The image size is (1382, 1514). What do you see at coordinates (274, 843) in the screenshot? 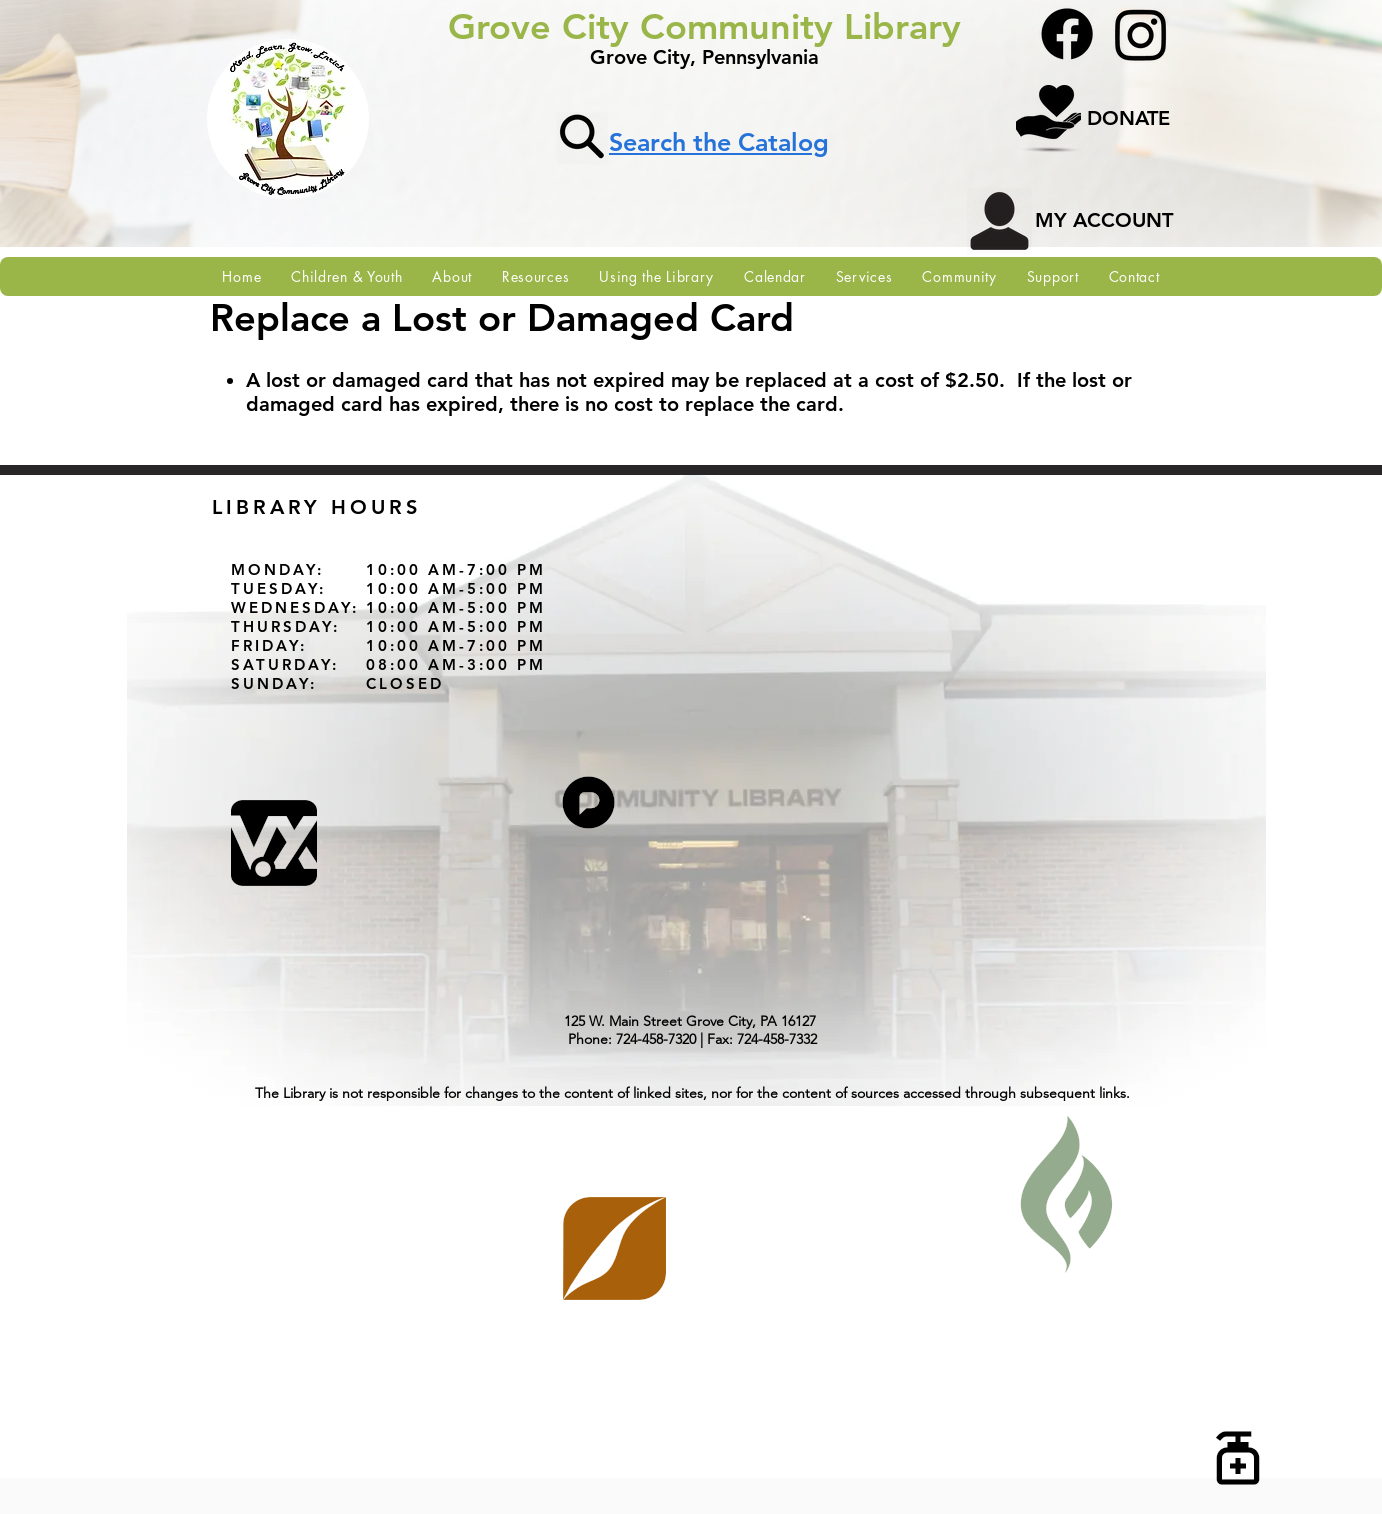
I see `eclipse vert.x framework logo` at bounding box center [274, 843].